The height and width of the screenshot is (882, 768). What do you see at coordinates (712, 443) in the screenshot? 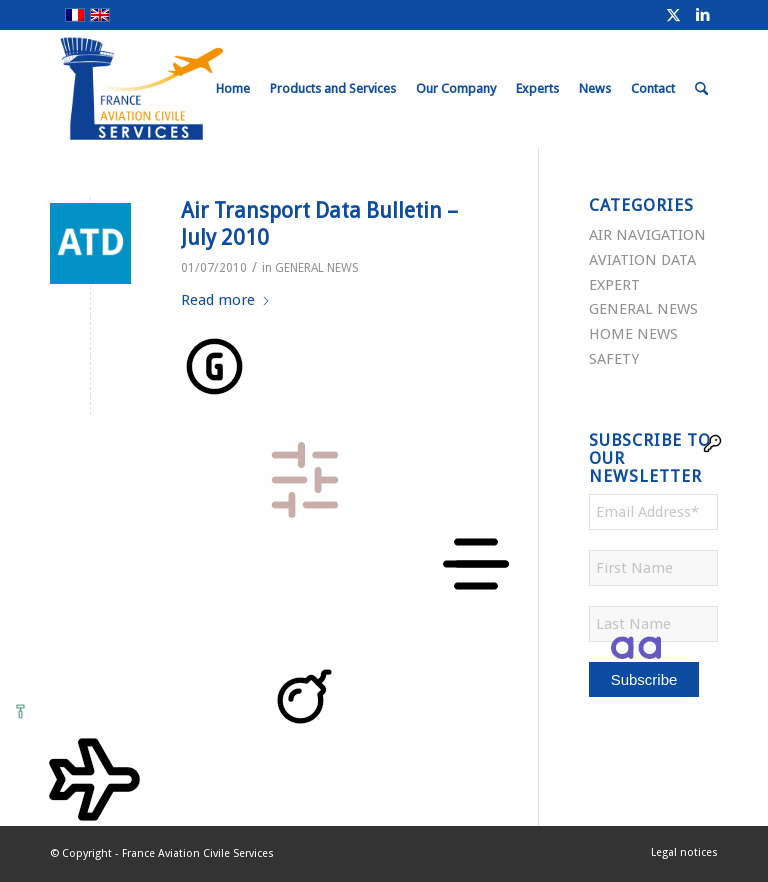
I see `access account security settings` at bounding box center [712, 443].